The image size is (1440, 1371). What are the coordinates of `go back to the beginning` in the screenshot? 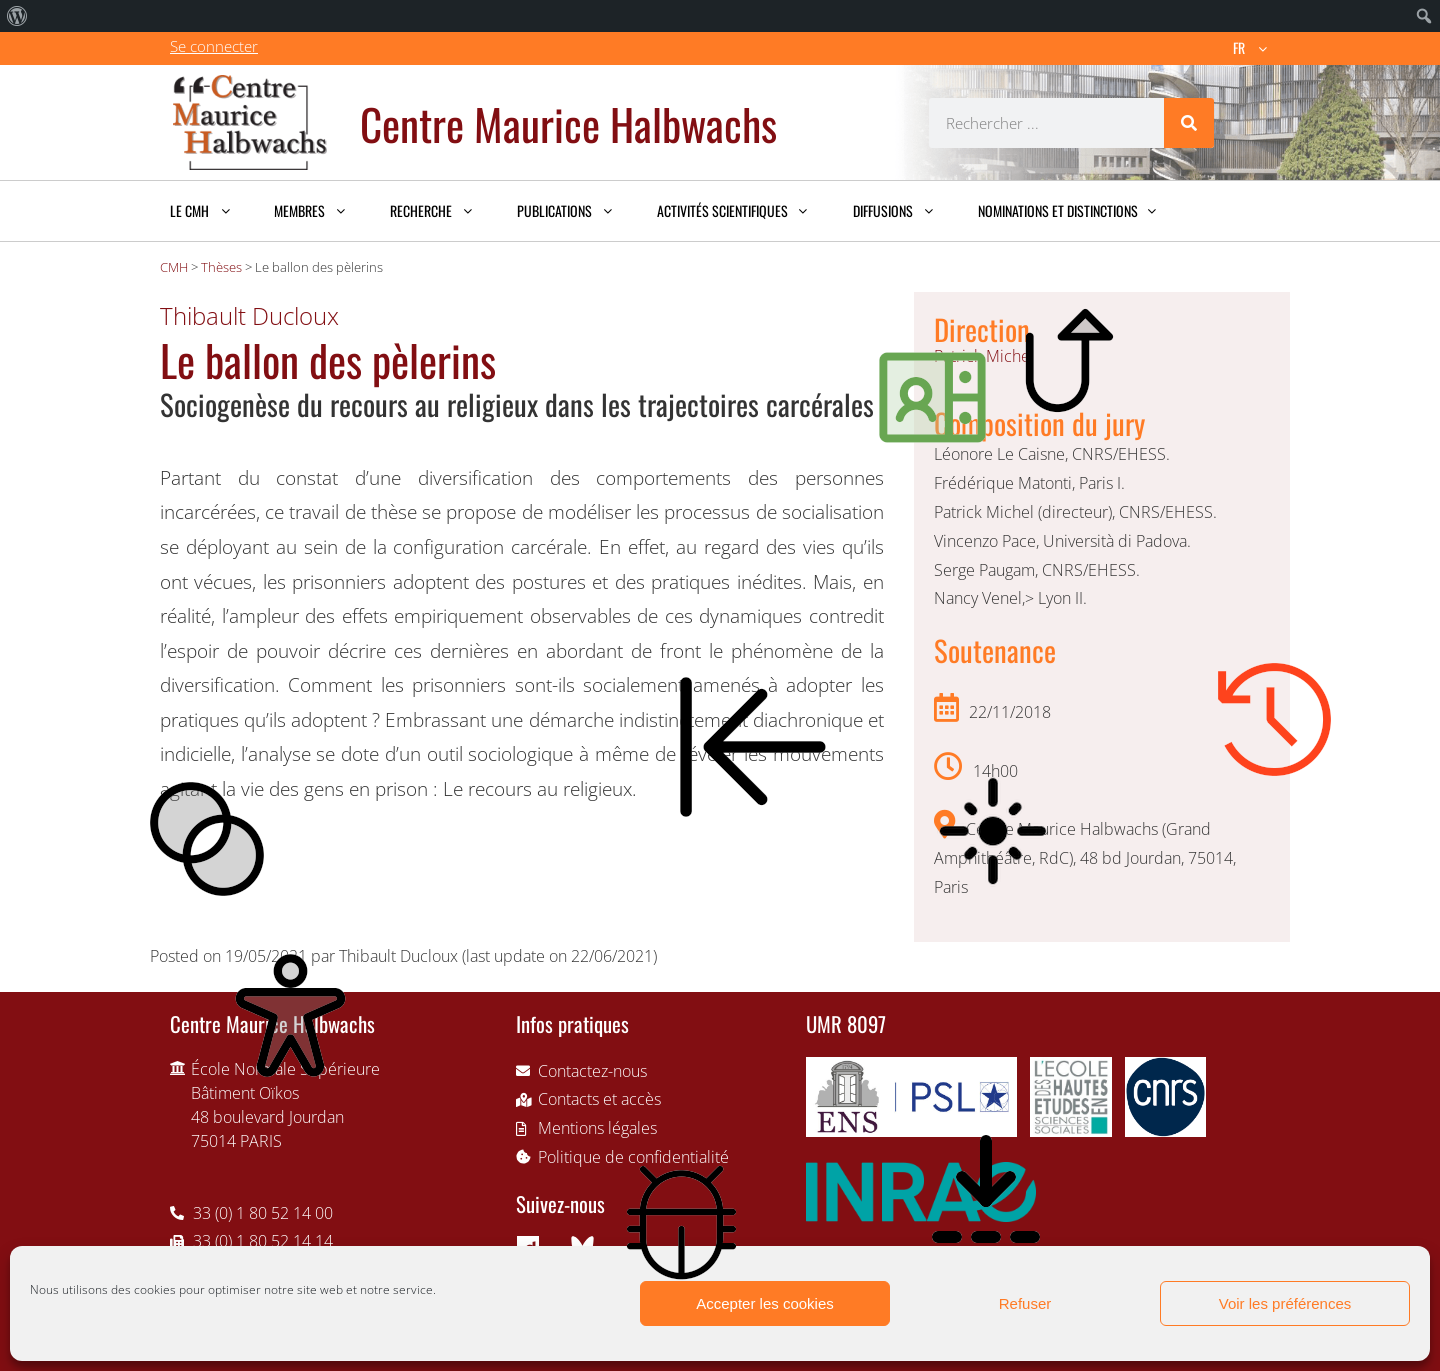 It's located at (750, 747).